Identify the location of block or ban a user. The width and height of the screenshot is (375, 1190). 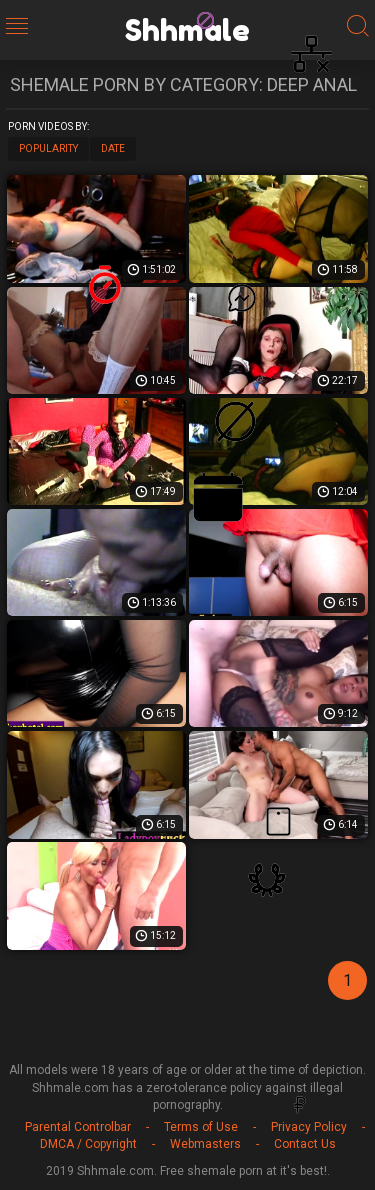
(205, 20).